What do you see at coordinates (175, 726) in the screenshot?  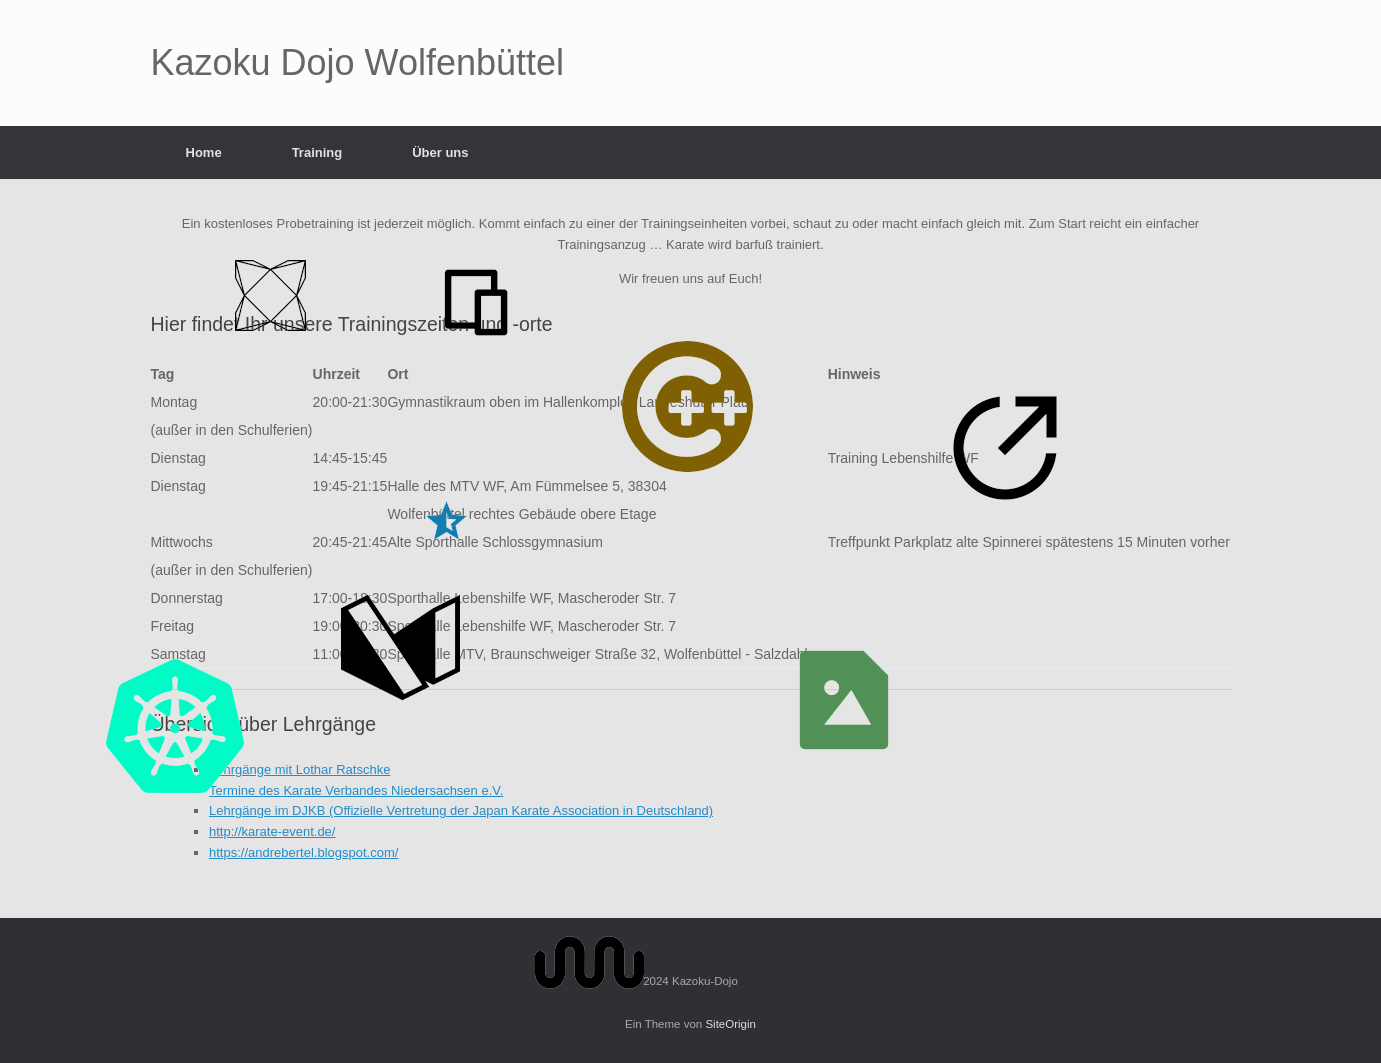 I see `kubernetes container orchestration platform logo` at bounding box center [175, 726].